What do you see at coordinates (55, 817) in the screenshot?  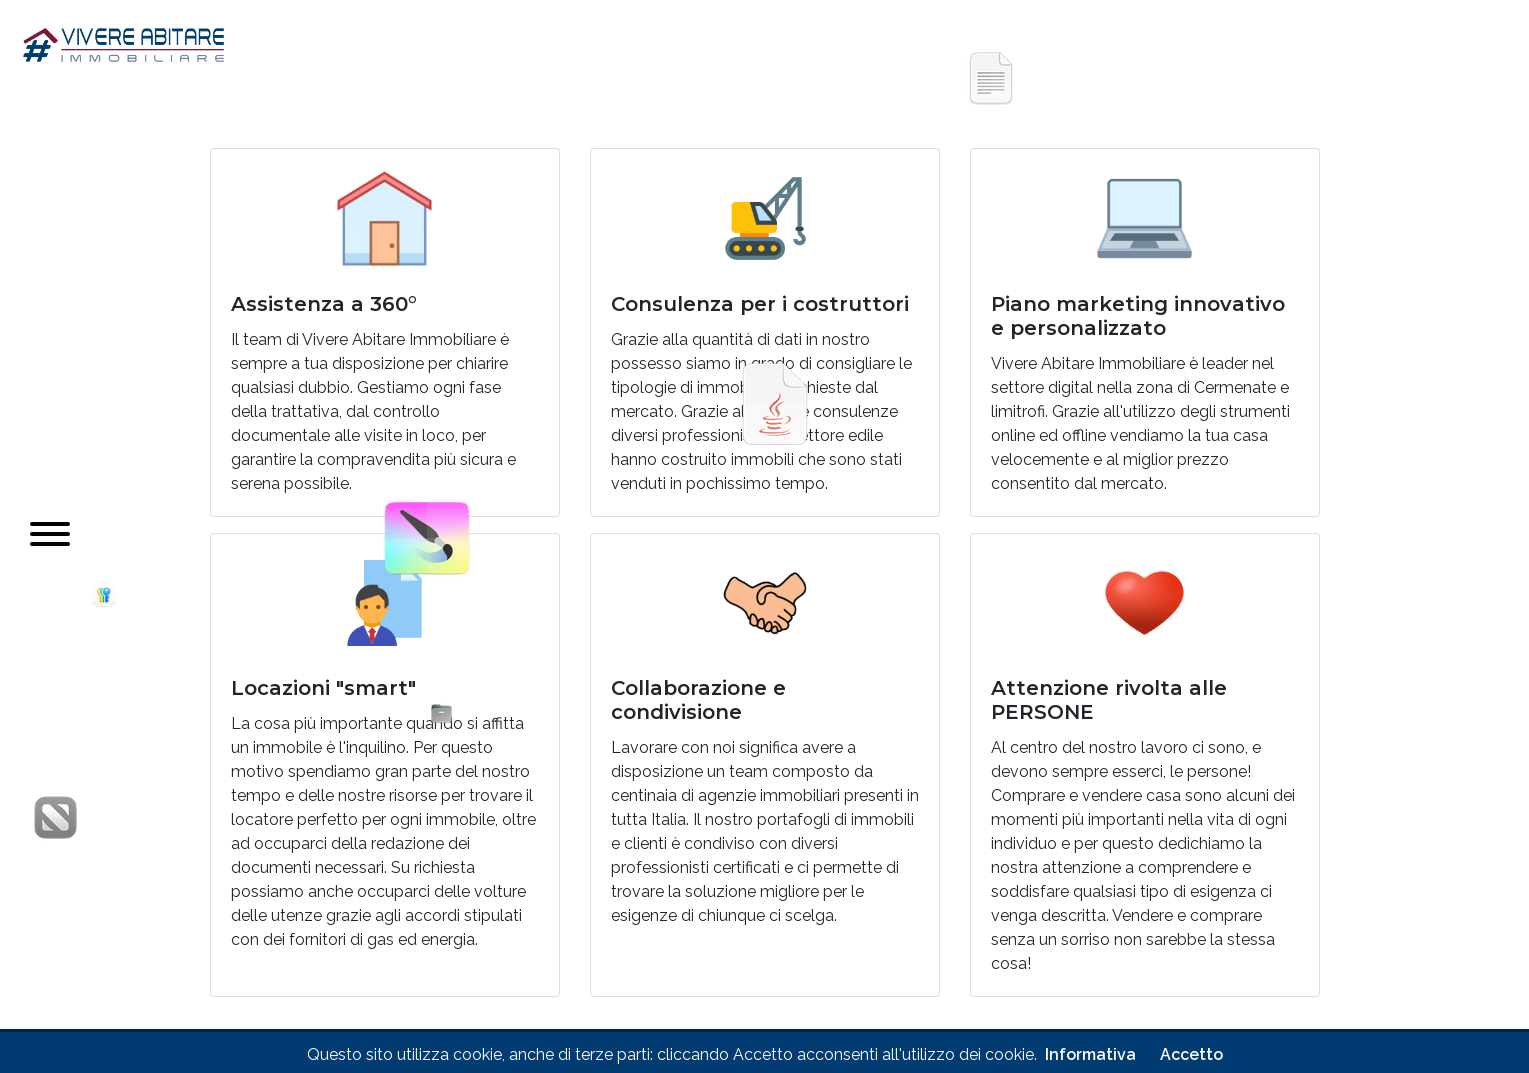 I see `open the apple news app` at bounding box center [55, 817].